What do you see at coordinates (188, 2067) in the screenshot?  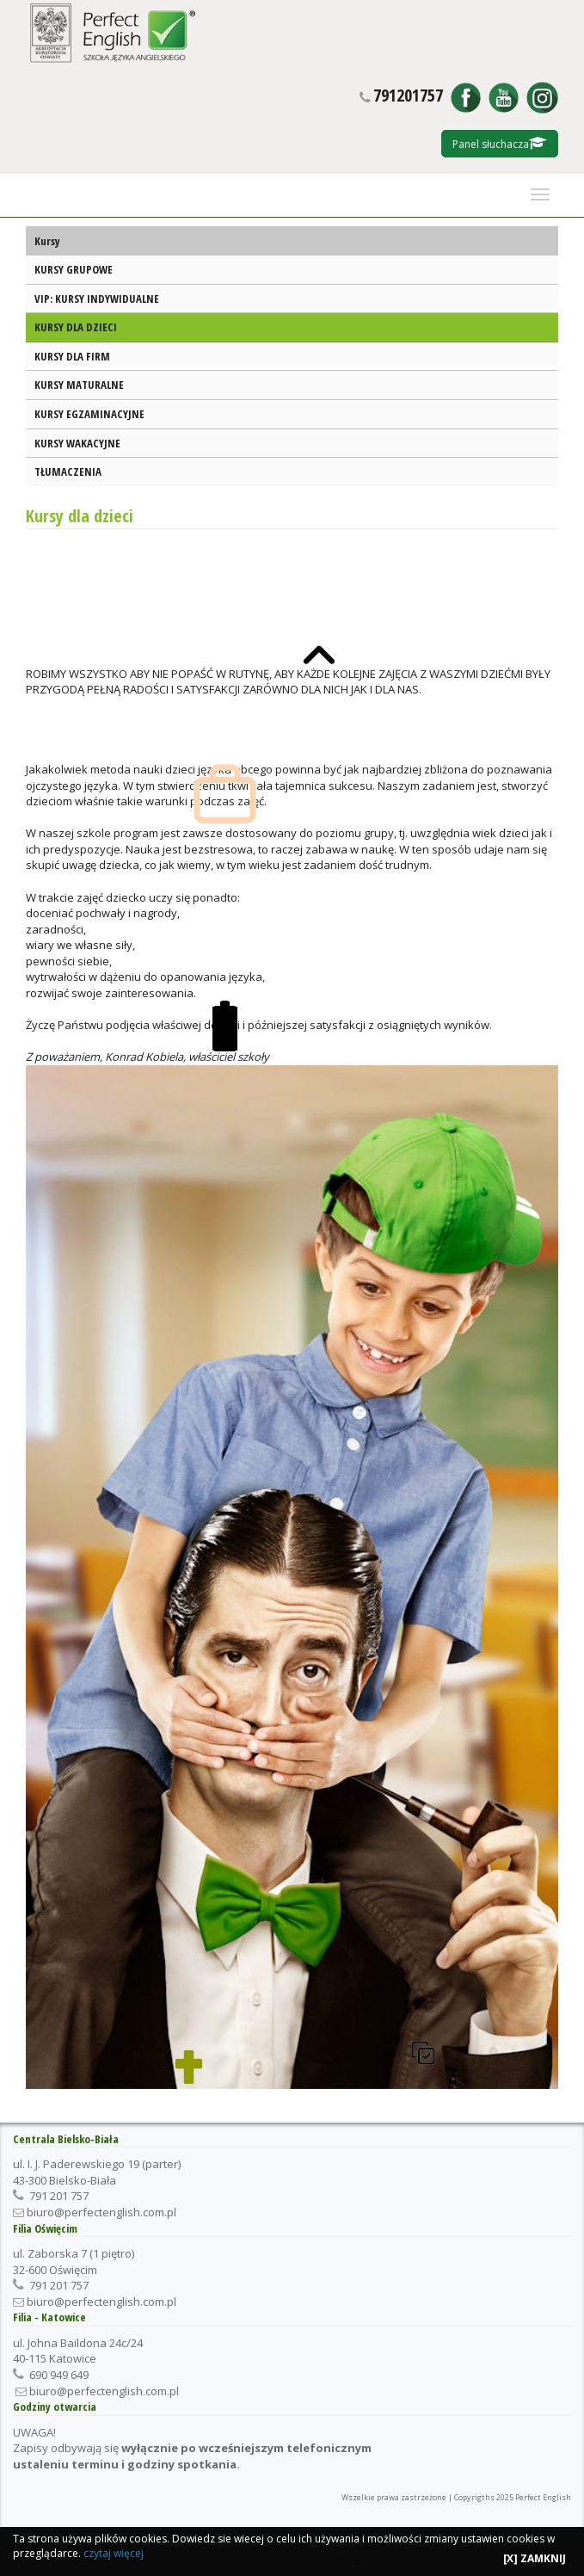 I see `religious or faith-based content indicator` at bounding box center [188, 2067].